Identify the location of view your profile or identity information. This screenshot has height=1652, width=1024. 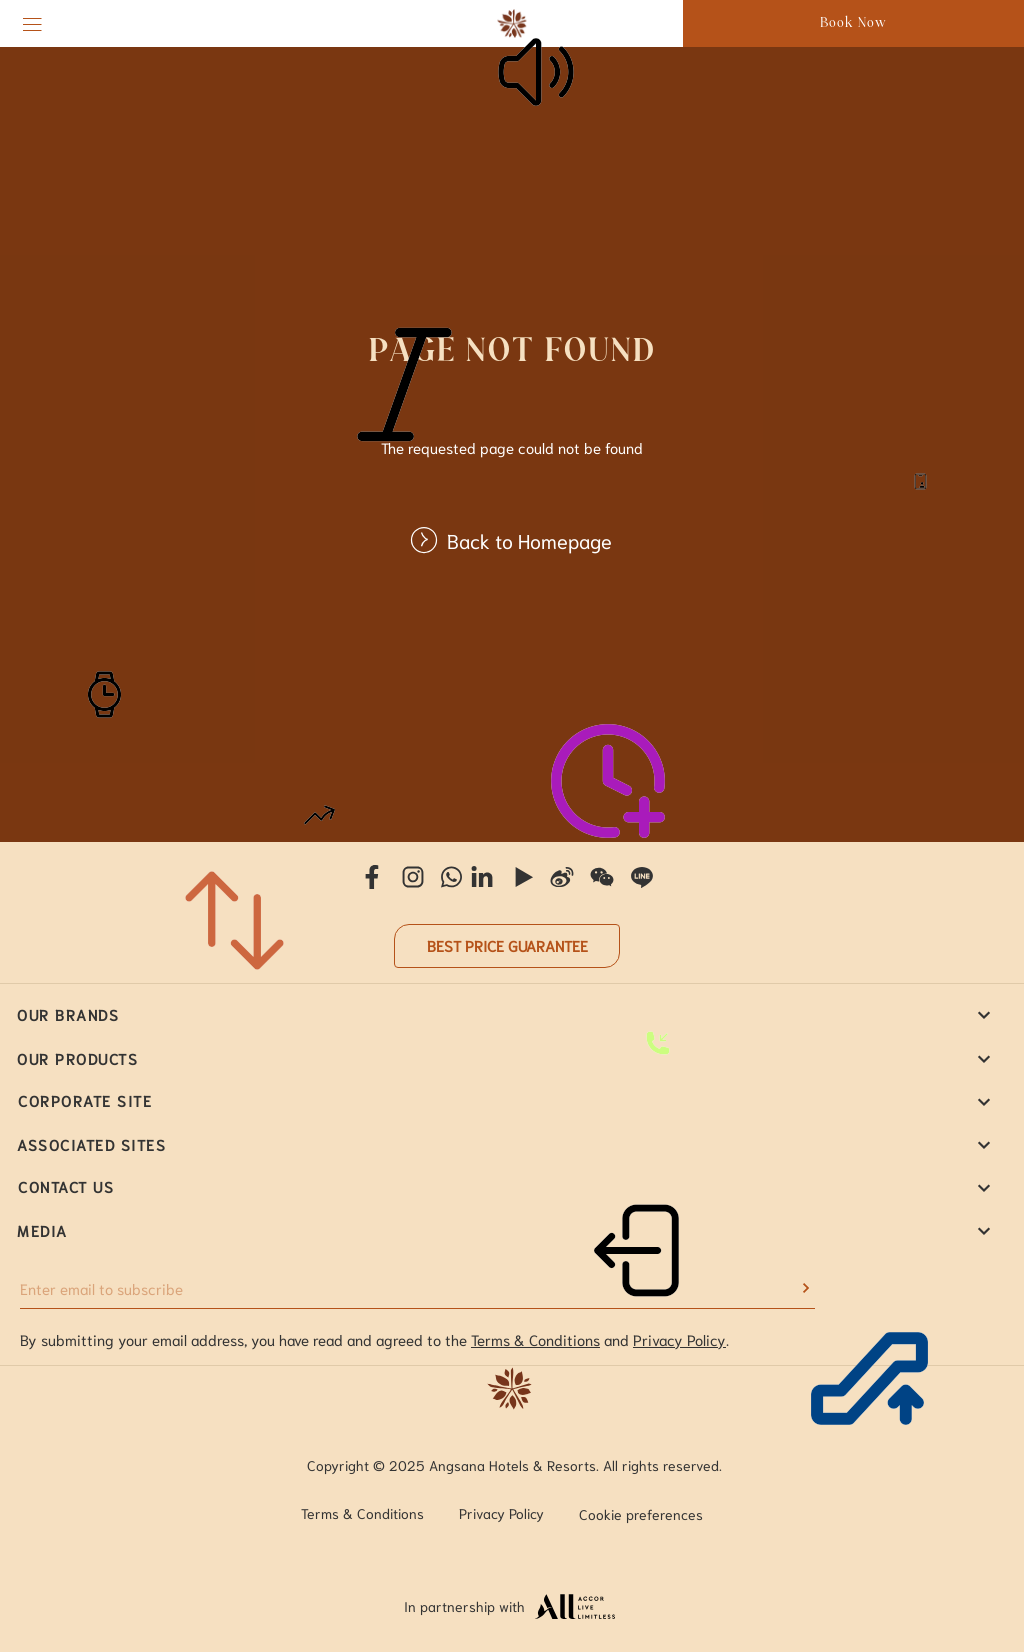
(920, 481).